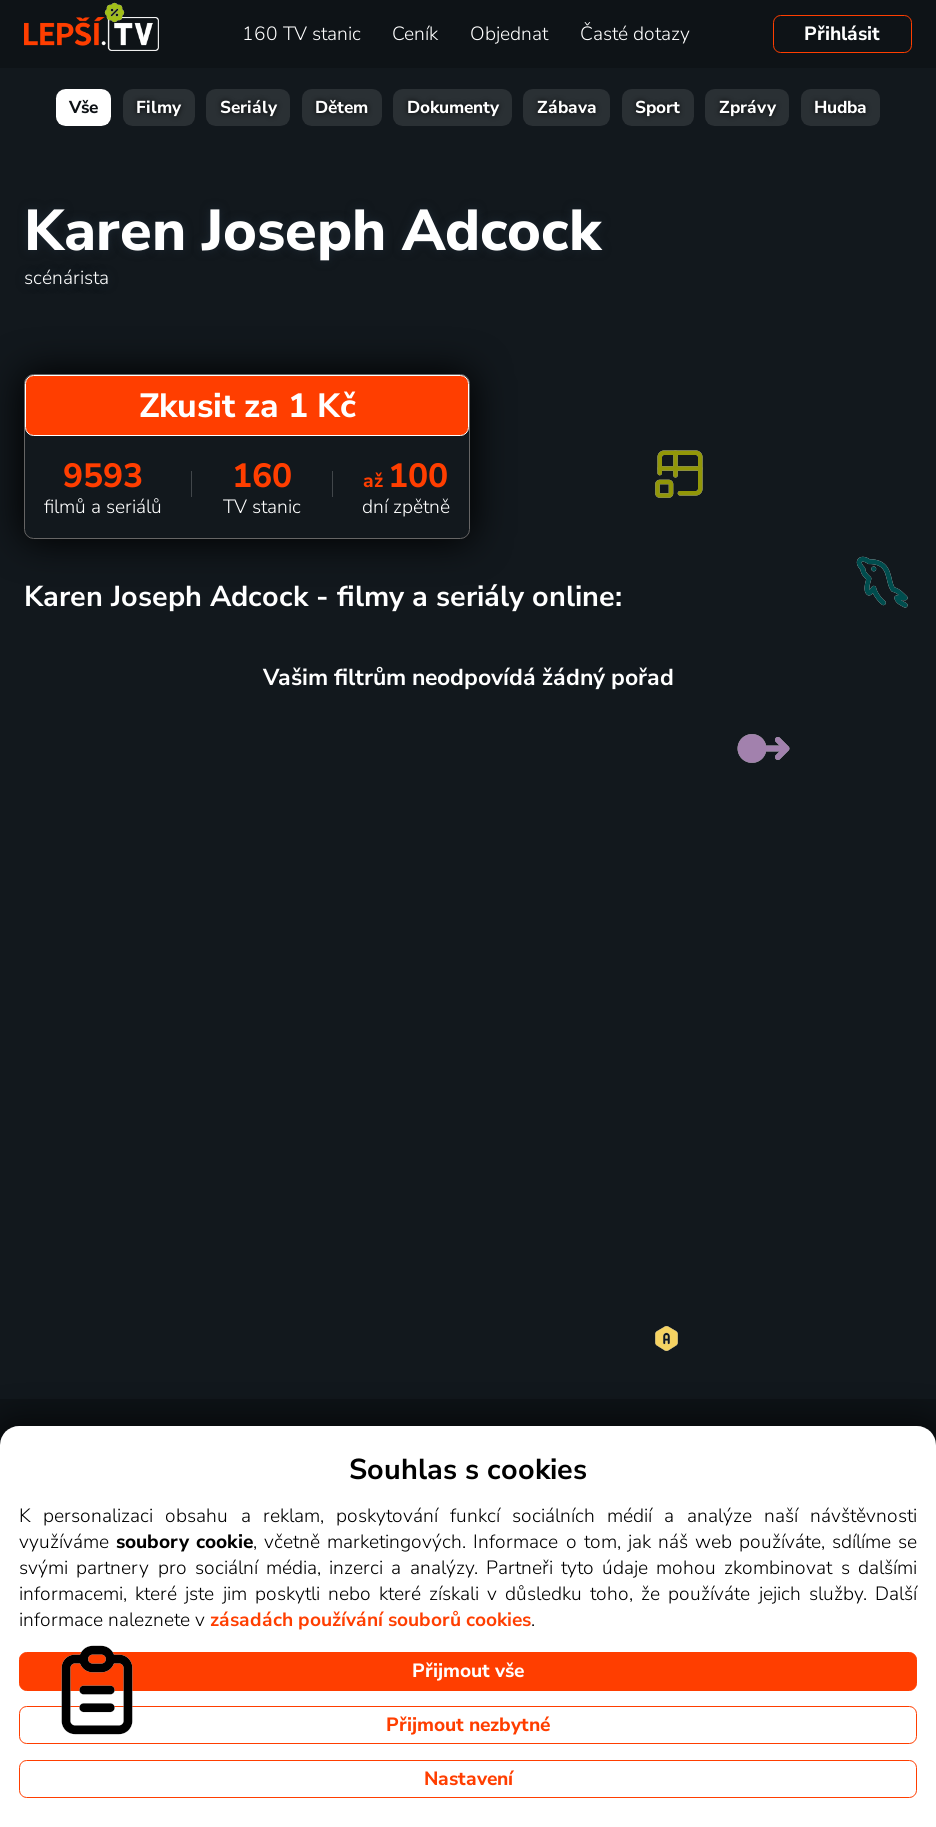 The height and width of the screenshot is (1827, 936). Describe the element at coordinates (881, 581) in the screenshot. I see `connect to mysql database` at that location.